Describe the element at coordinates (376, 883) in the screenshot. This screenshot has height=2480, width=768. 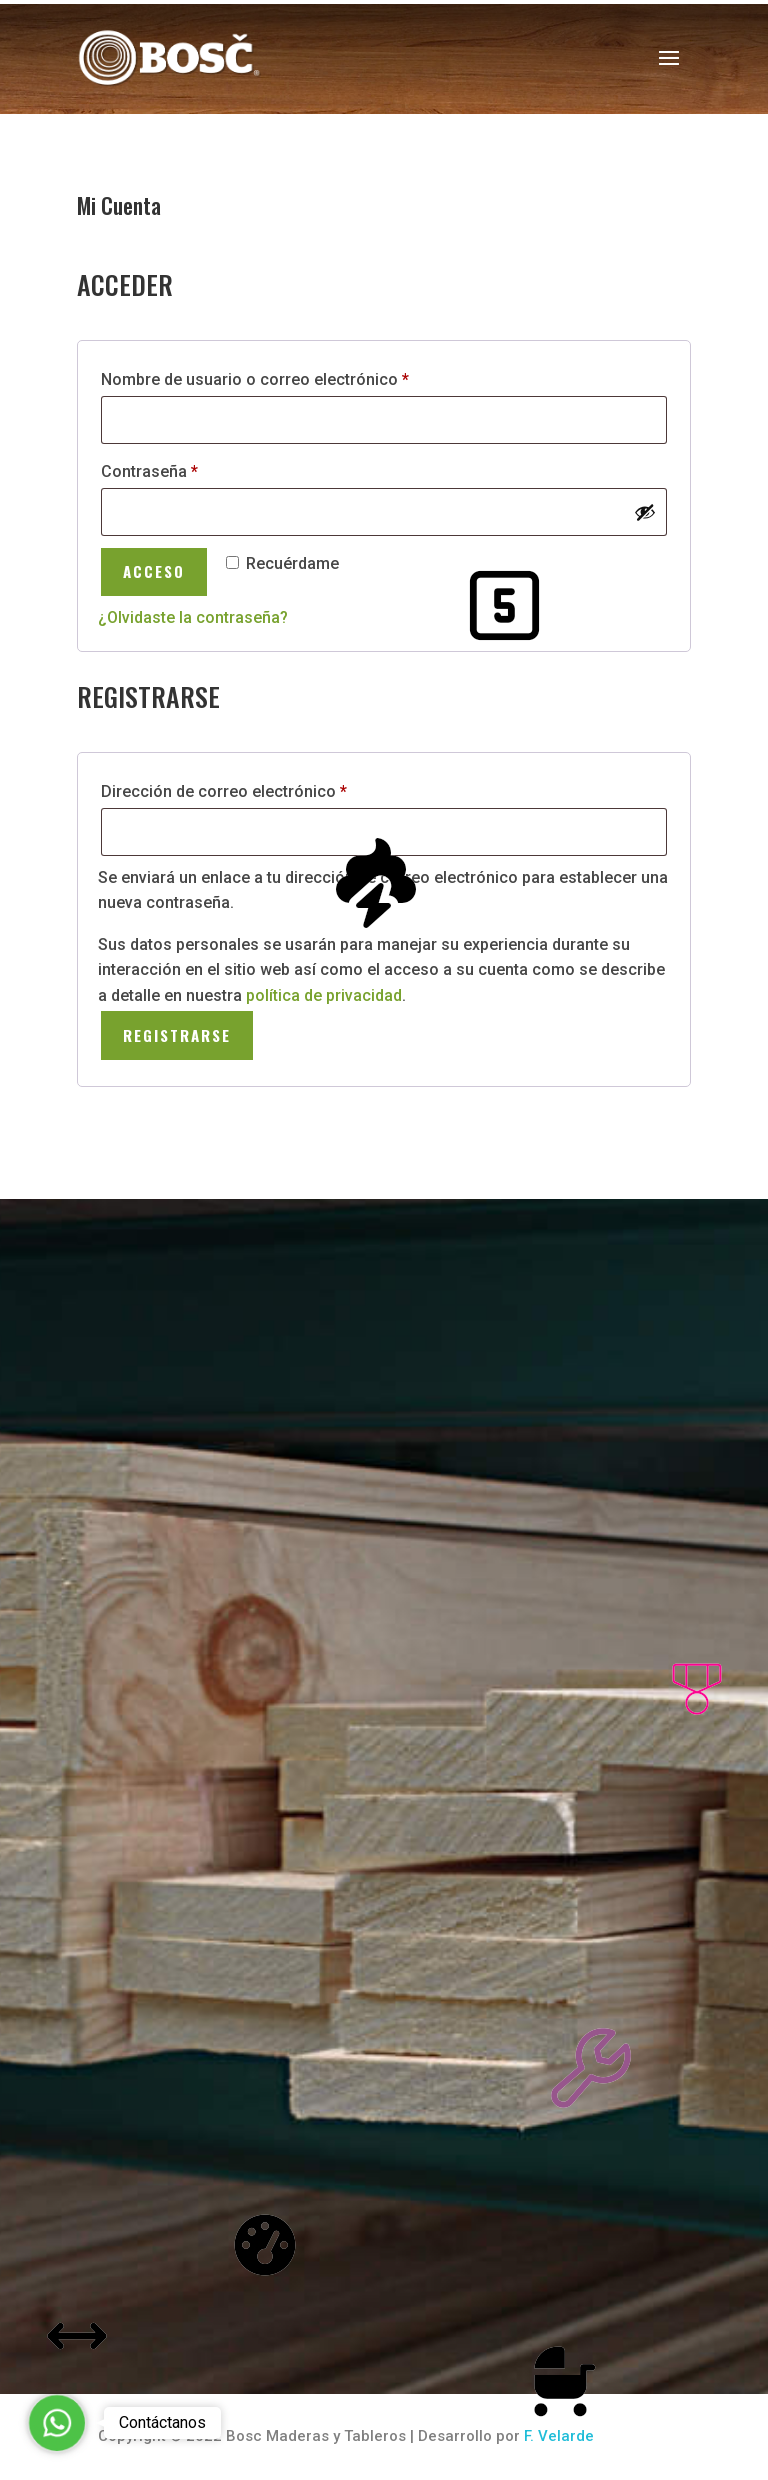
I see `indicates something went wrong or an error occurred` at that location.